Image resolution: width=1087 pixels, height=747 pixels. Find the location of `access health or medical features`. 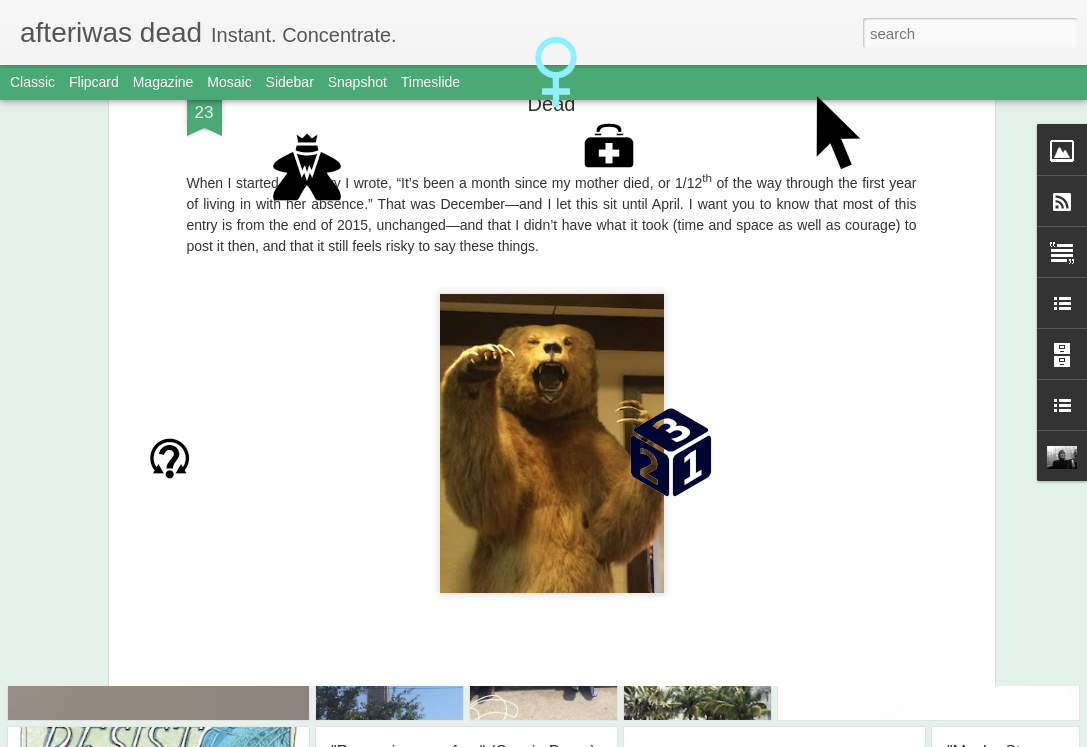

access health or medical features is located at coordinates (609, 143).